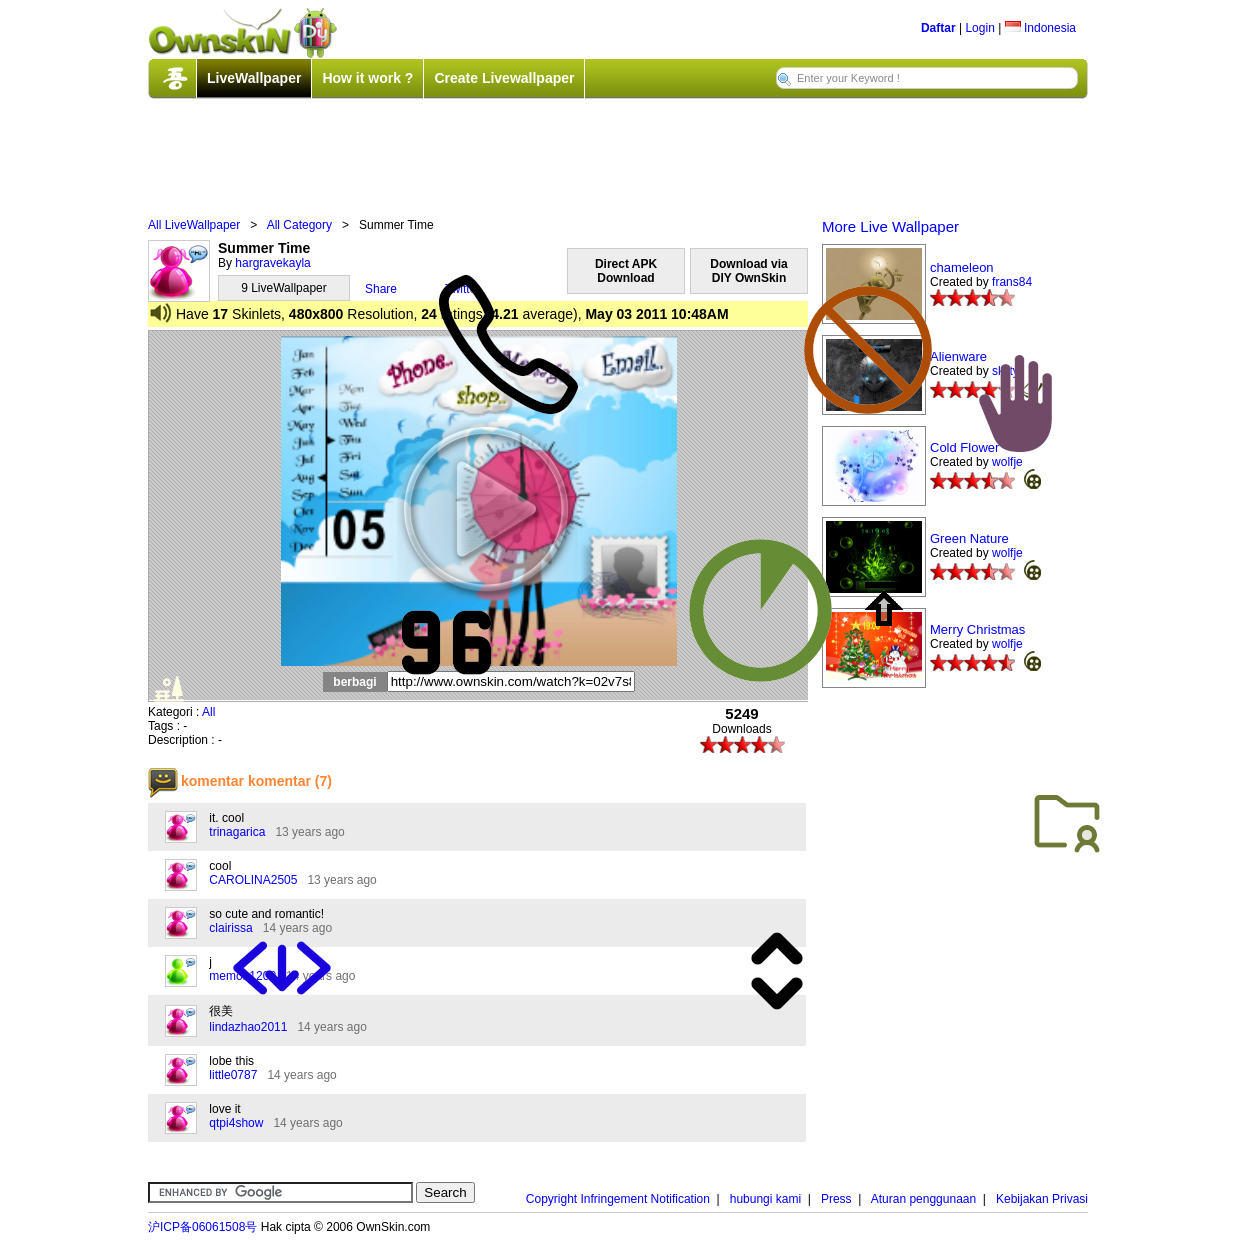  Describe the element at coordinates (446, 642) in the screenshot. I see `displays the number 96 as a label or count indicator` at that location.